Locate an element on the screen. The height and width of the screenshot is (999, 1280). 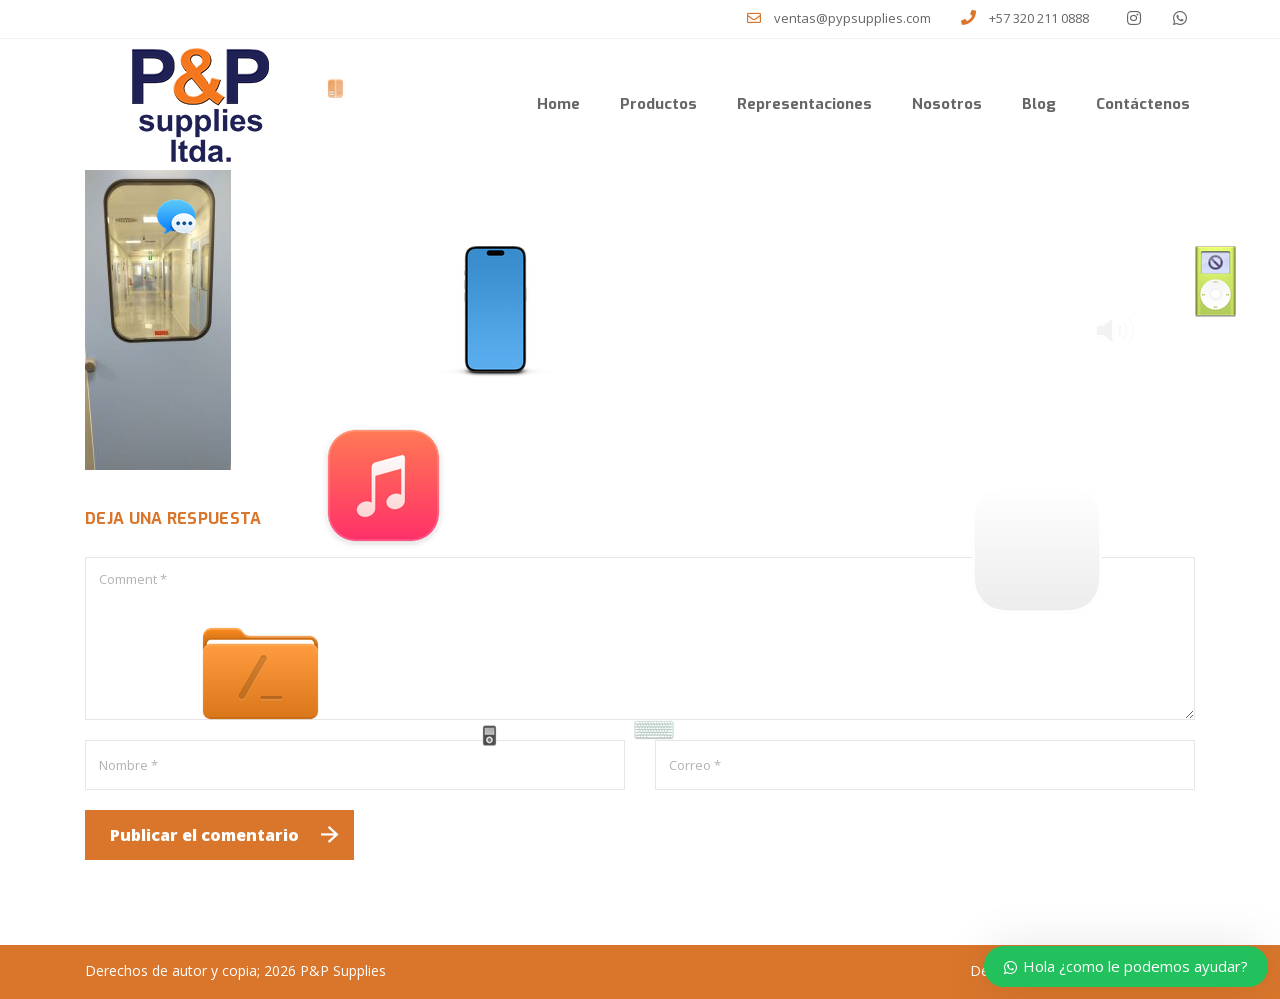
access the root directory is located at coordinates (260, 673).